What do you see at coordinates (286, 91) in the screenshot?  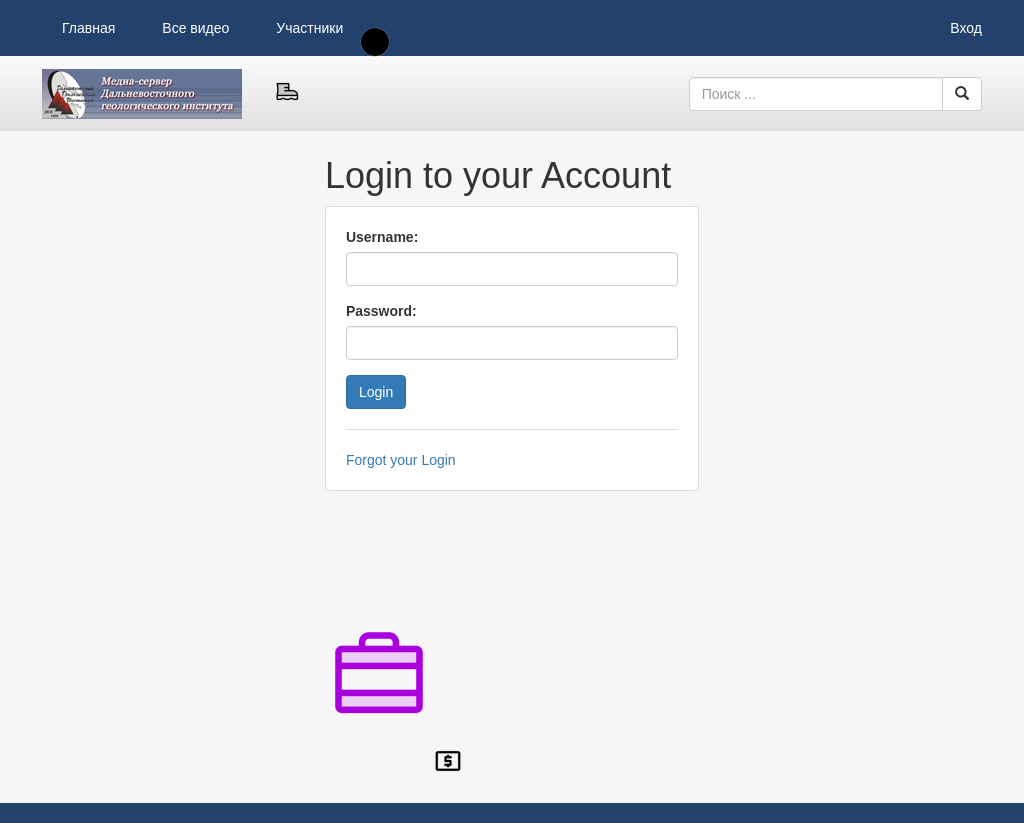 I see `footwear or shoe category` at bounding box center [286, 91].